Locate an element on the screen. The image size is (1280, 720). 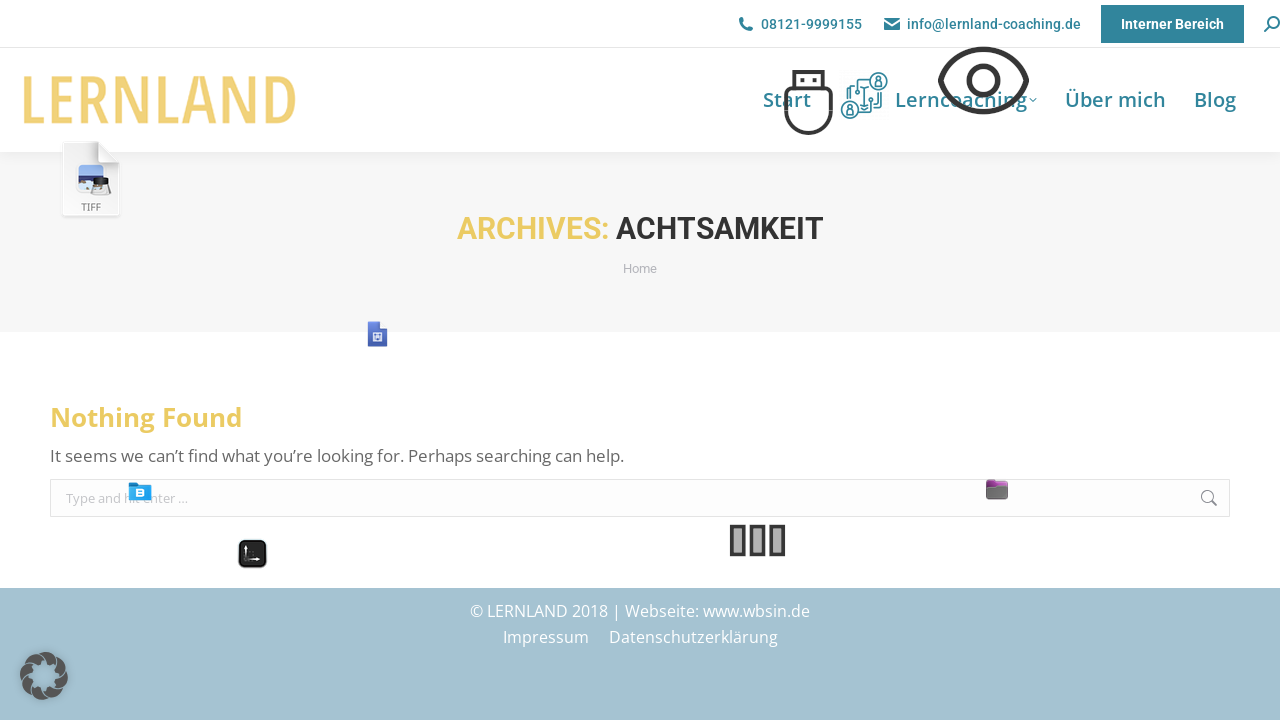
access removable media settings is located at coordinates (808, 102).